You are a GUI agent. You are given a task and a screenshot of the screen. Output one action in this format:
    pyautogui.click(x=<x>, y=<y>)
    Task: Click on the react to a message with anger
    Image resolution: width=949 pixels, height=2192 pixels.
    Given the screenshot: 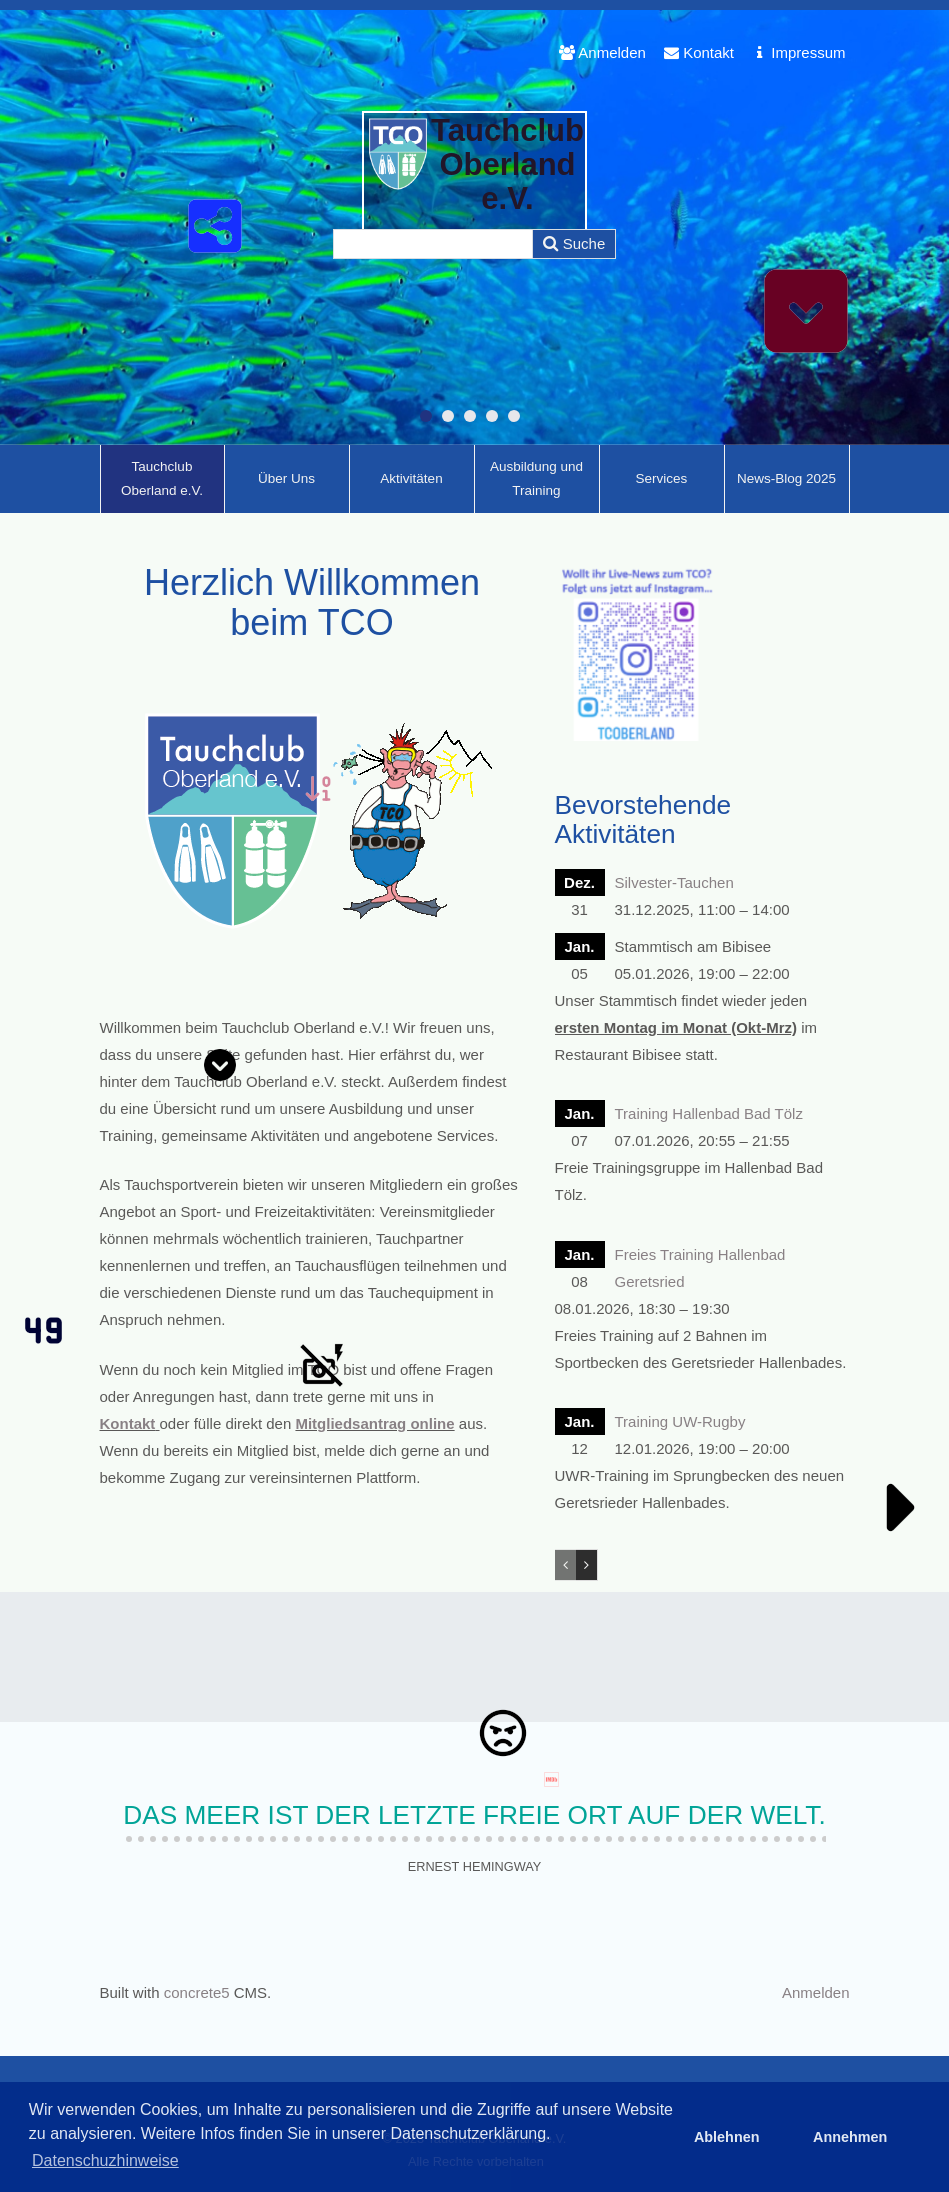 What is the action you would take?
    pyautogui.click(x=503, y=1733)
    